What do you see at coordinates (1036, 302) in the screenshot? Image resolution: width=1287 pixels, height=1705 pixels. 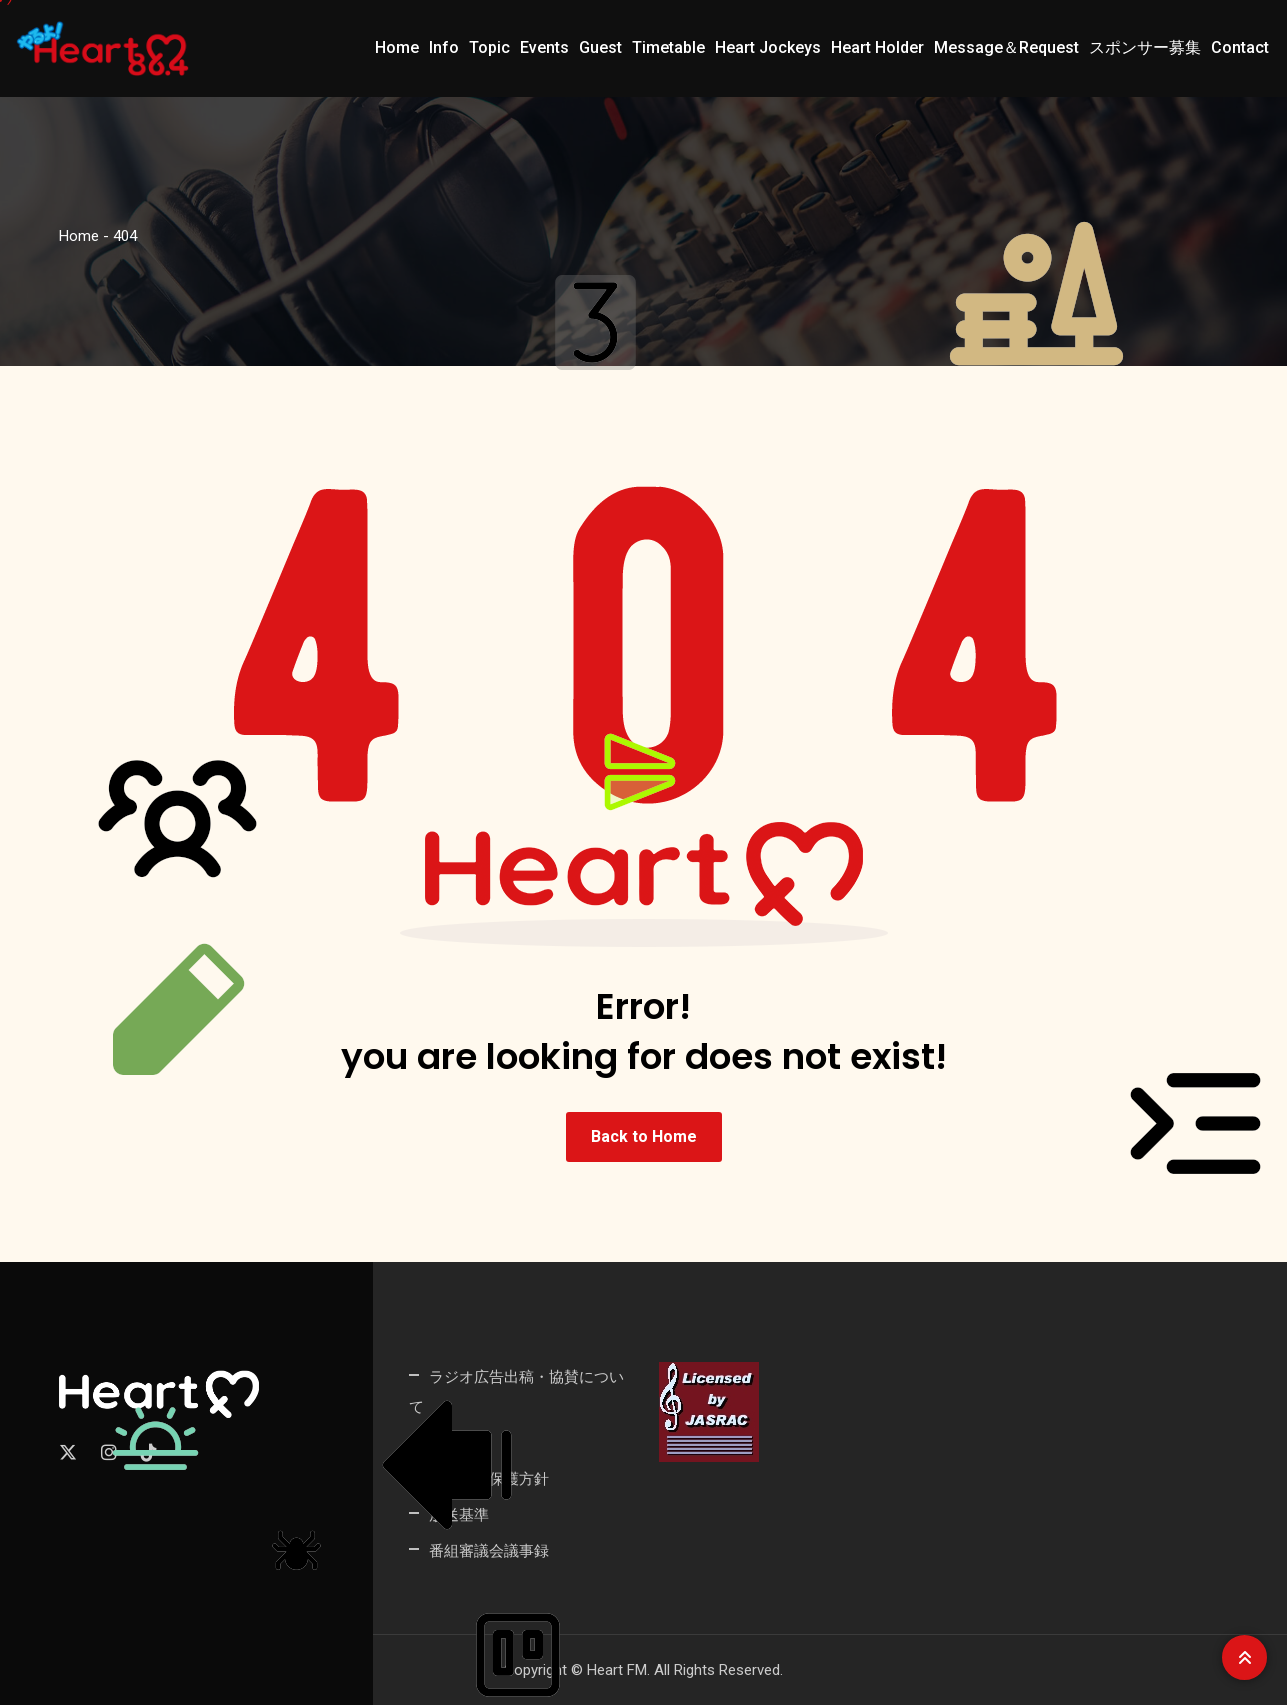 I see `view nearby parks or green spaces` at bounding box center [1036, 302].